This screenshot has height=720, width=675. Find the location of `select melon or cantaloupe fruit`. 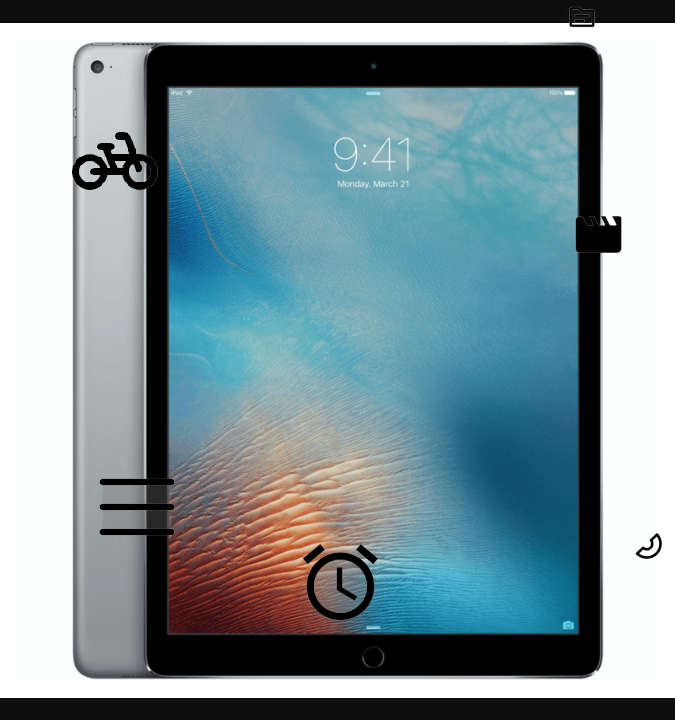

select melon or cantaloupe fruit is located at coordinates (649, 546).